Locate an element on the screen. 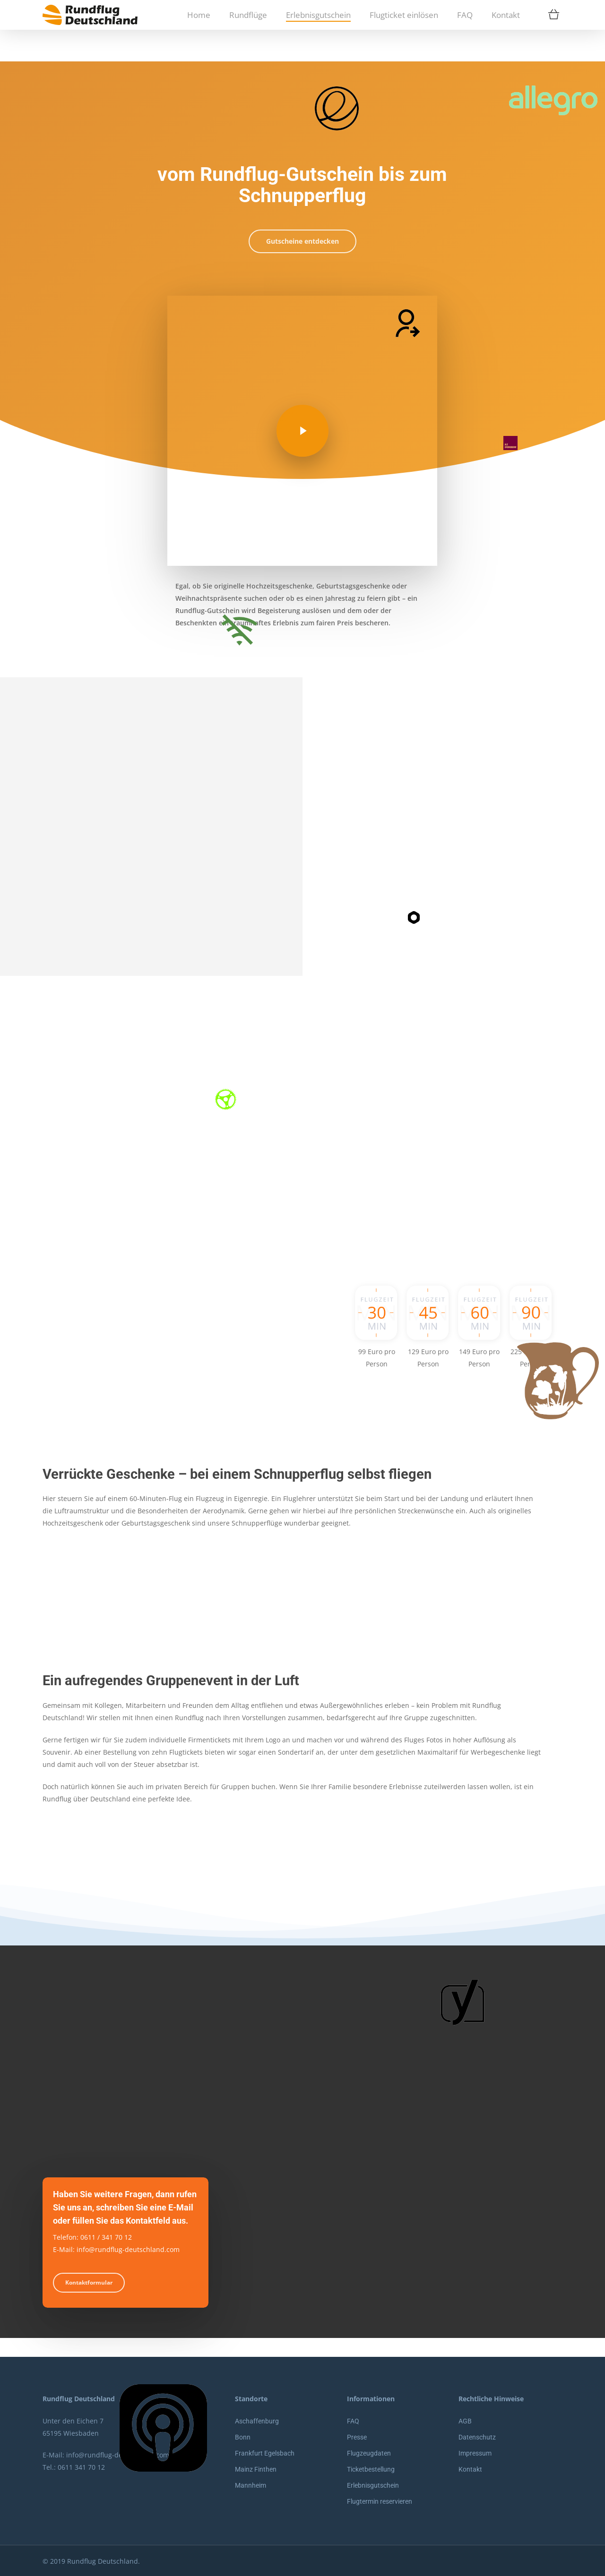 The image size is (605, 2576). elementary OS branding logo is located at coordinates (337, 108).